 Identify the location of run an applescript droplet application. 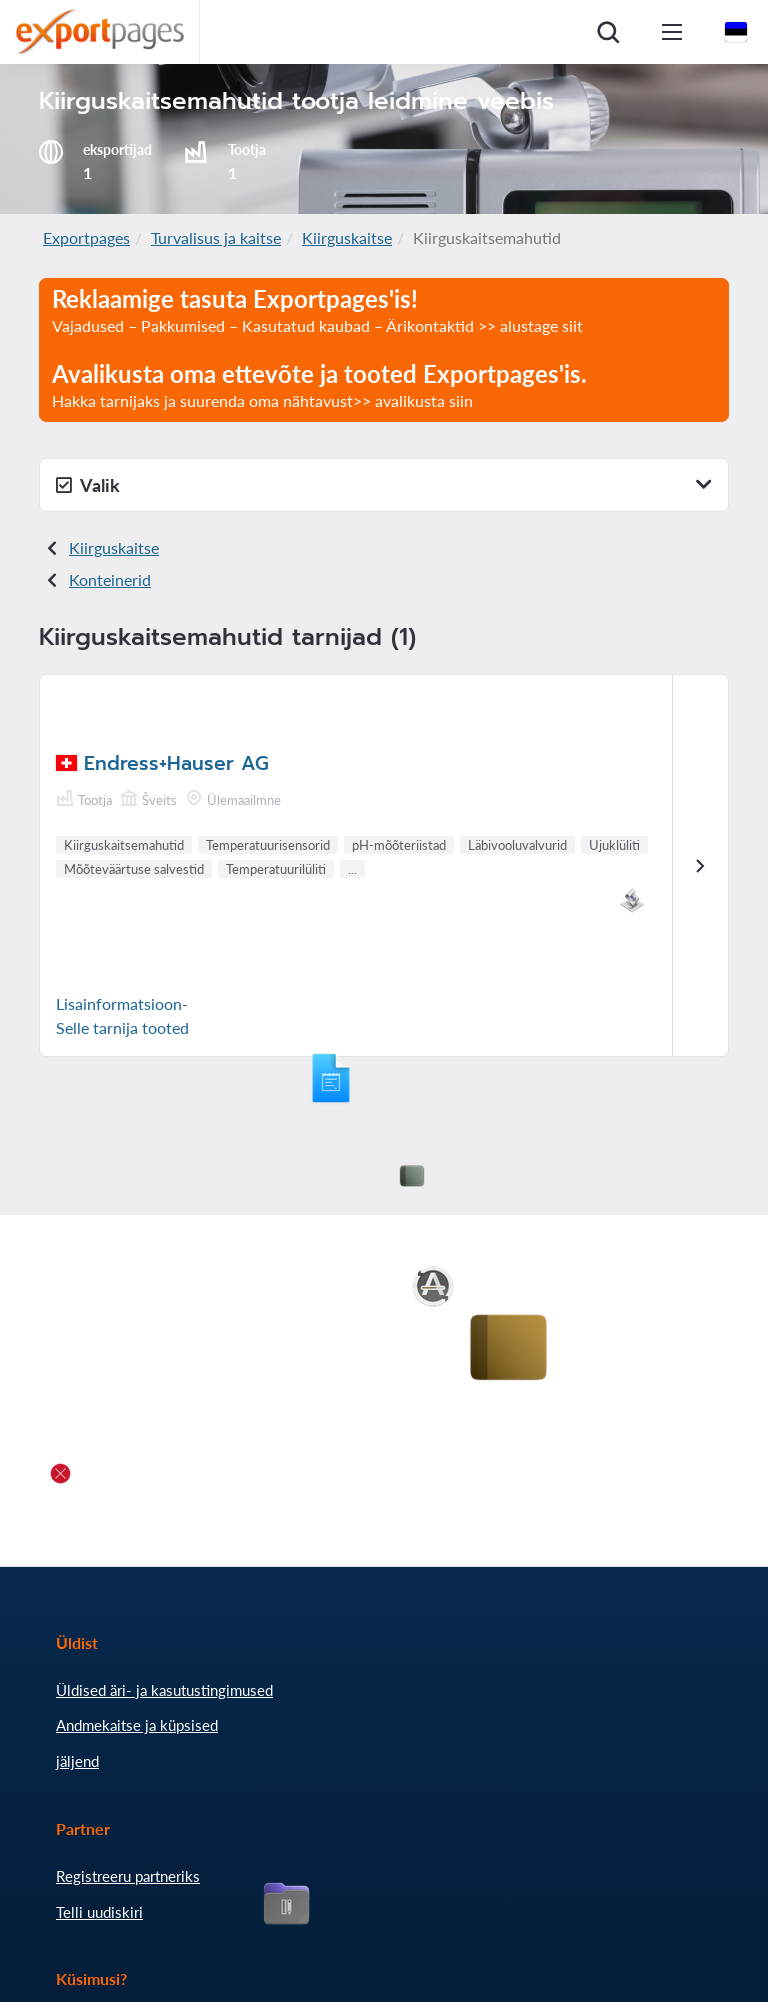
(632, 900).